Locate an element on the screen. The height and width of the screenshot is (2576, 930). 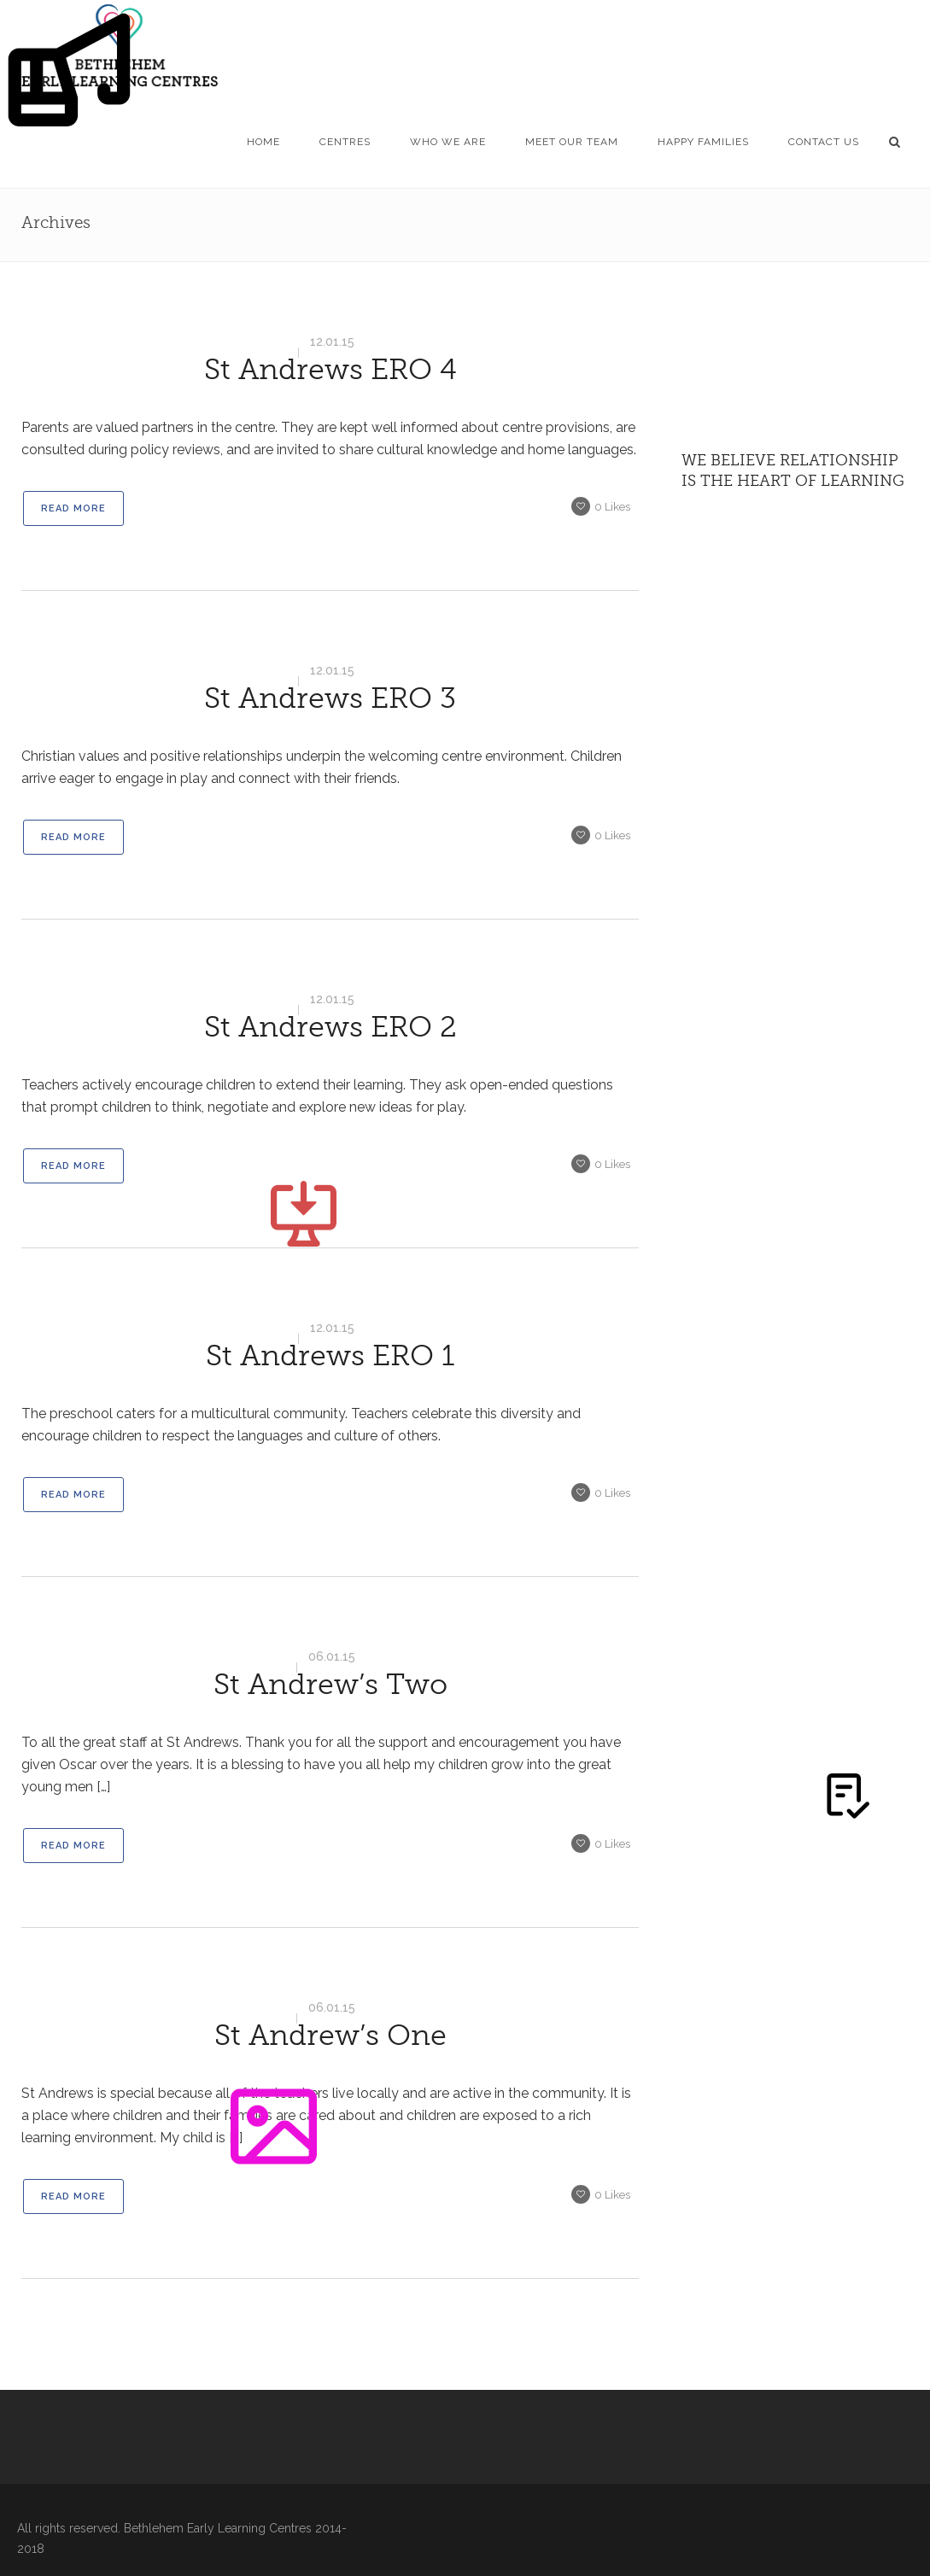
construction or building in progress is located at coordinates (71, 76).